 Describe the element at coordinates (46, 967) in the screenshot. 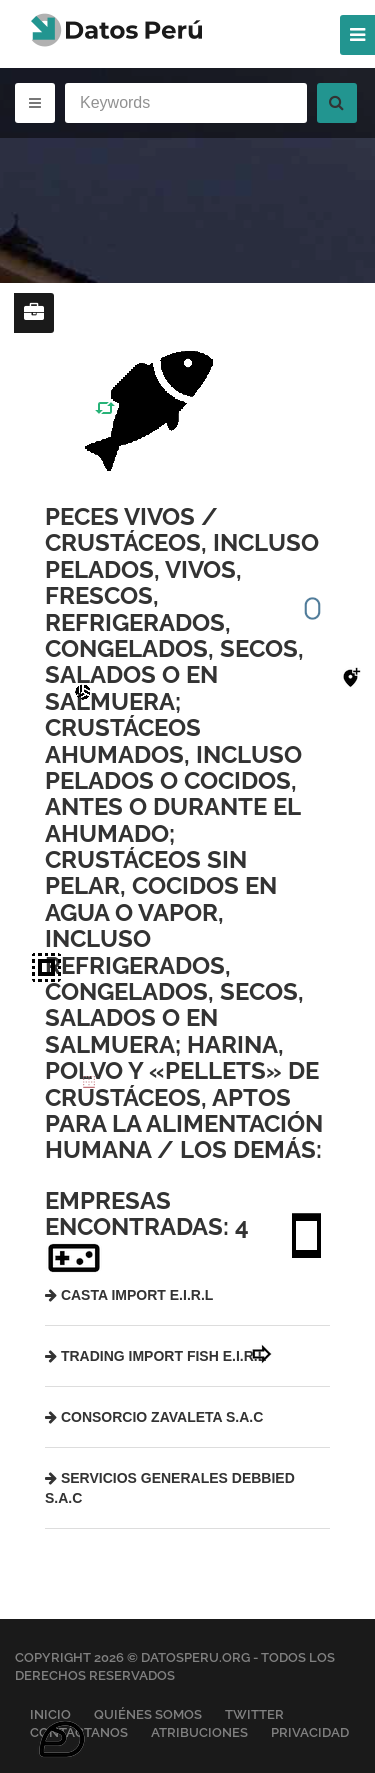

I see `select all items in a list or grid` at that location.